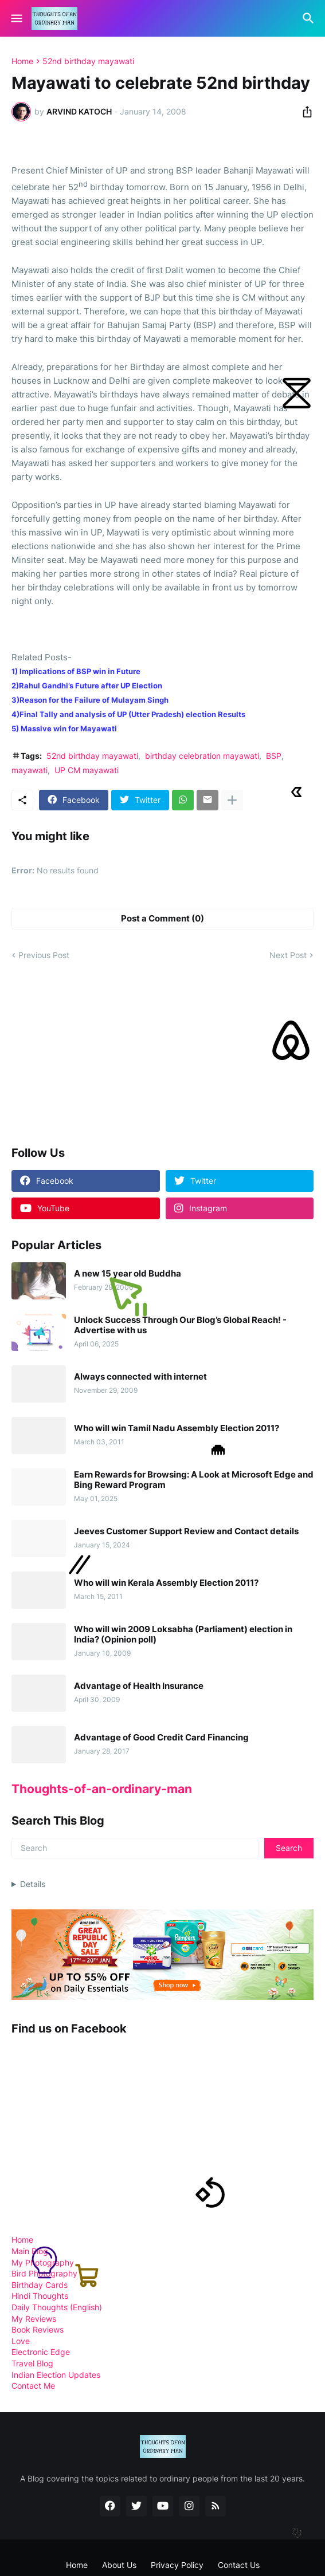  I want to click on timer with significant time remaining, so click(296, 393).